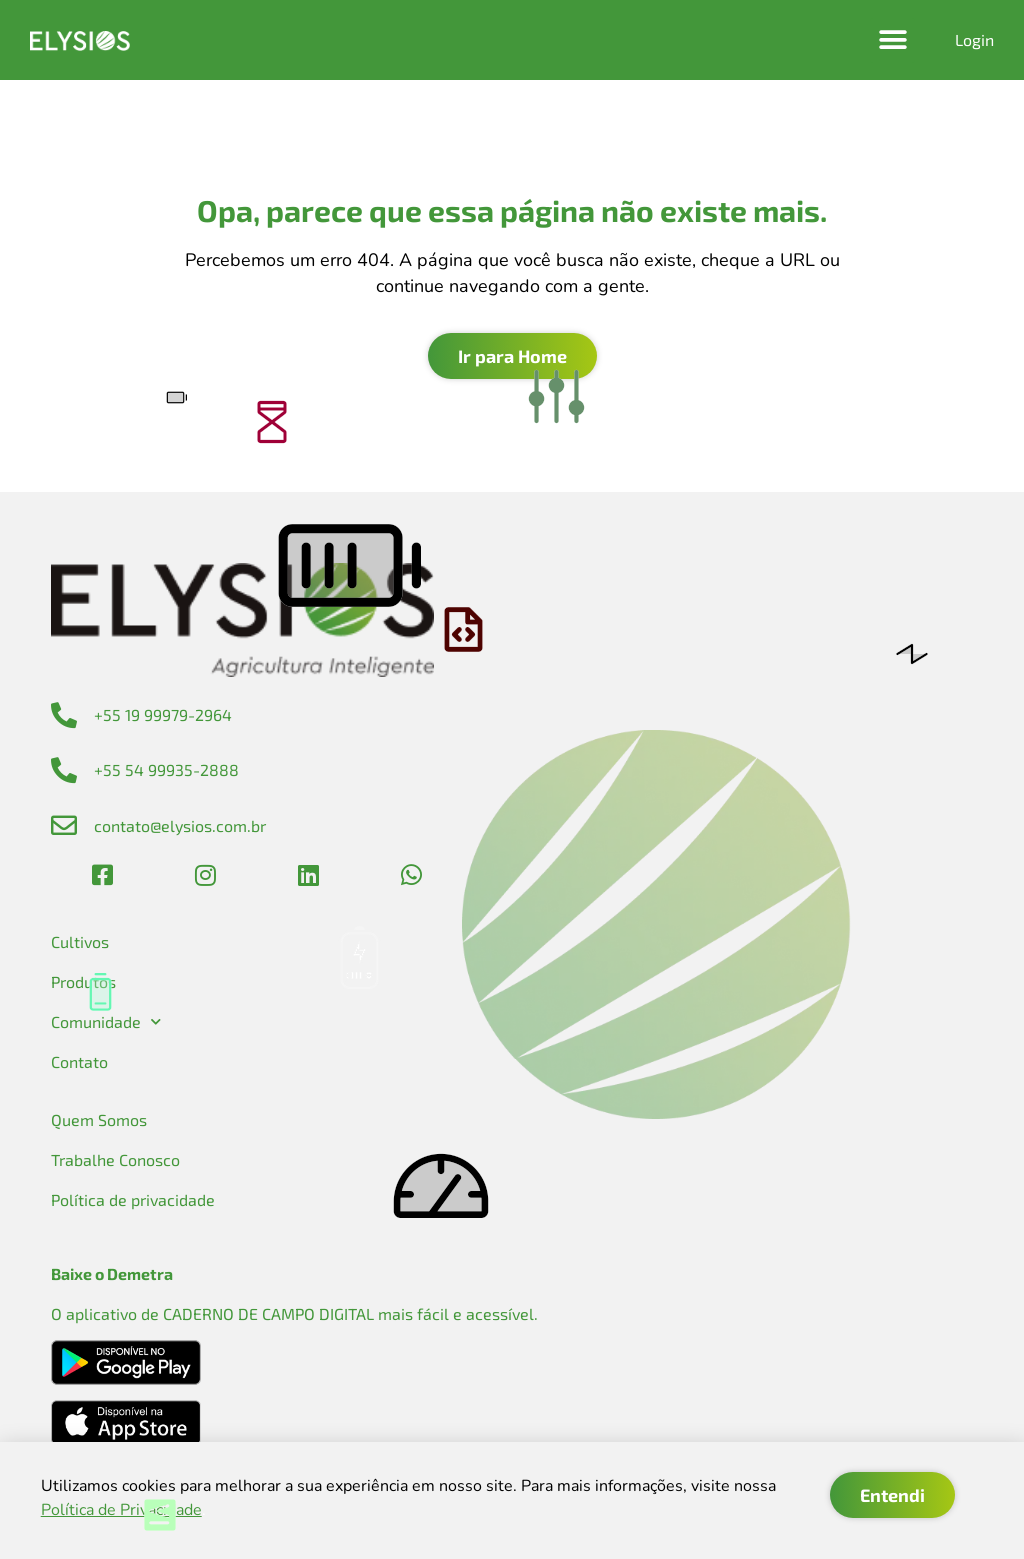 Image resolution: width=1024 pixels, height=1559 pixels. What do you see at coordinates (272, 422) in the screenshot?
I see `indicates a timer or countdown in progress` at bounding box center [272, 422].